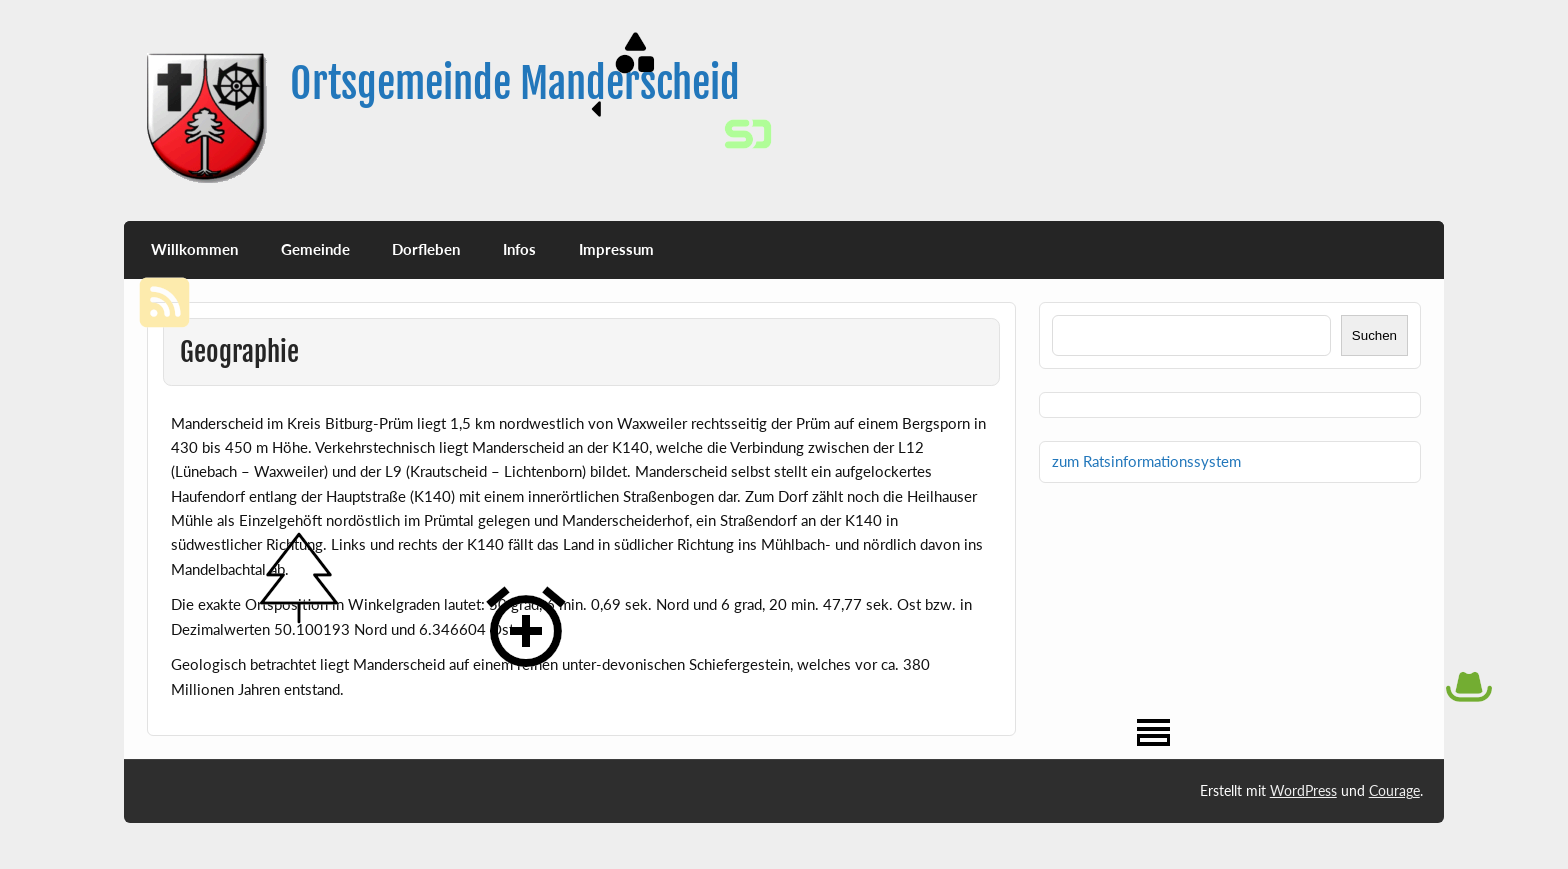 Image resolution: width=1568 pixels, height=869 pixels. Describe the element at coordinates (635, 53) in the screenshot. I see `access shape tools or drawing options` at that location.